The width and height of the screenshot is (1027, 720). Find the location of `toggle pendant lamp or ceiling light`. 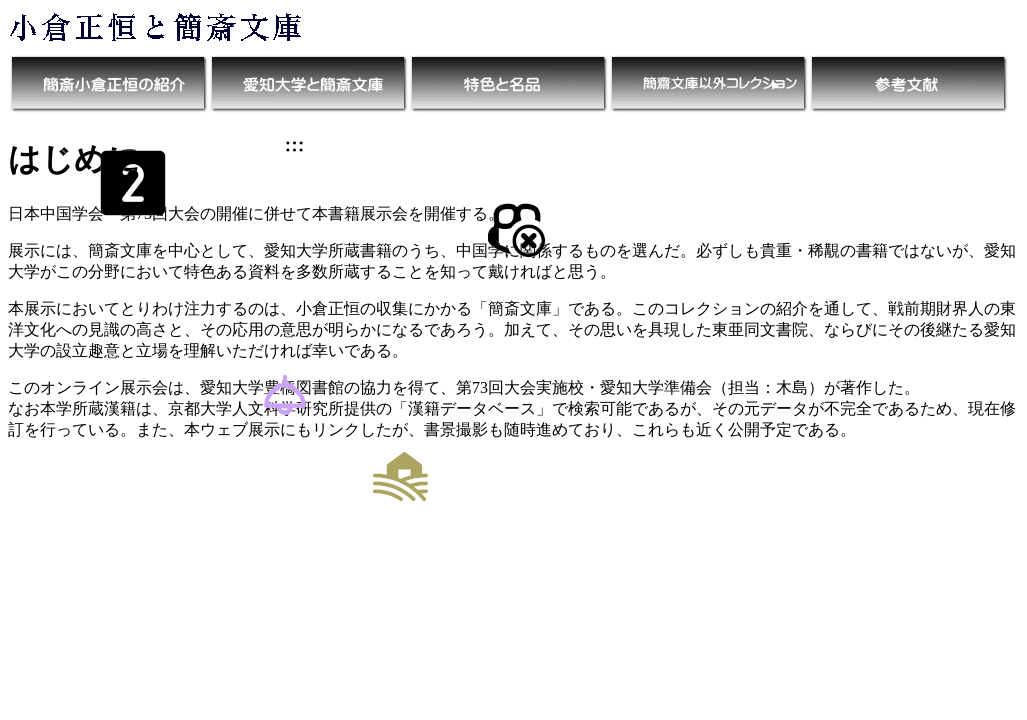

toggle pendant lamp or ceiling light is located at coordinates (285, 397).